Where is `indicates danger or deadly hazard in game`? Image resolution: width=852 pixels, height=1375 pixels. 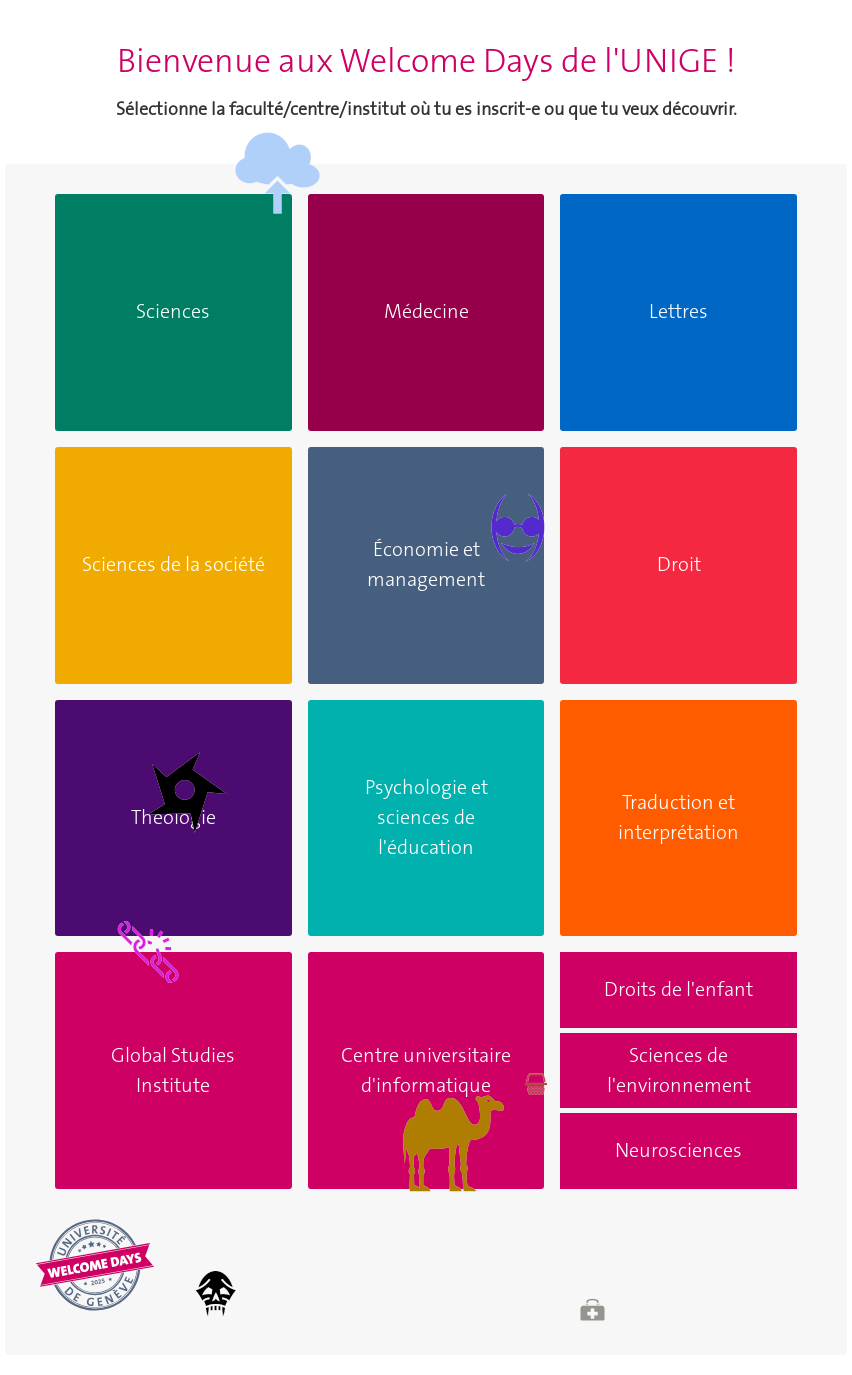 indicates danger or deadly hazard in game is located at coordinates (216, 1294).